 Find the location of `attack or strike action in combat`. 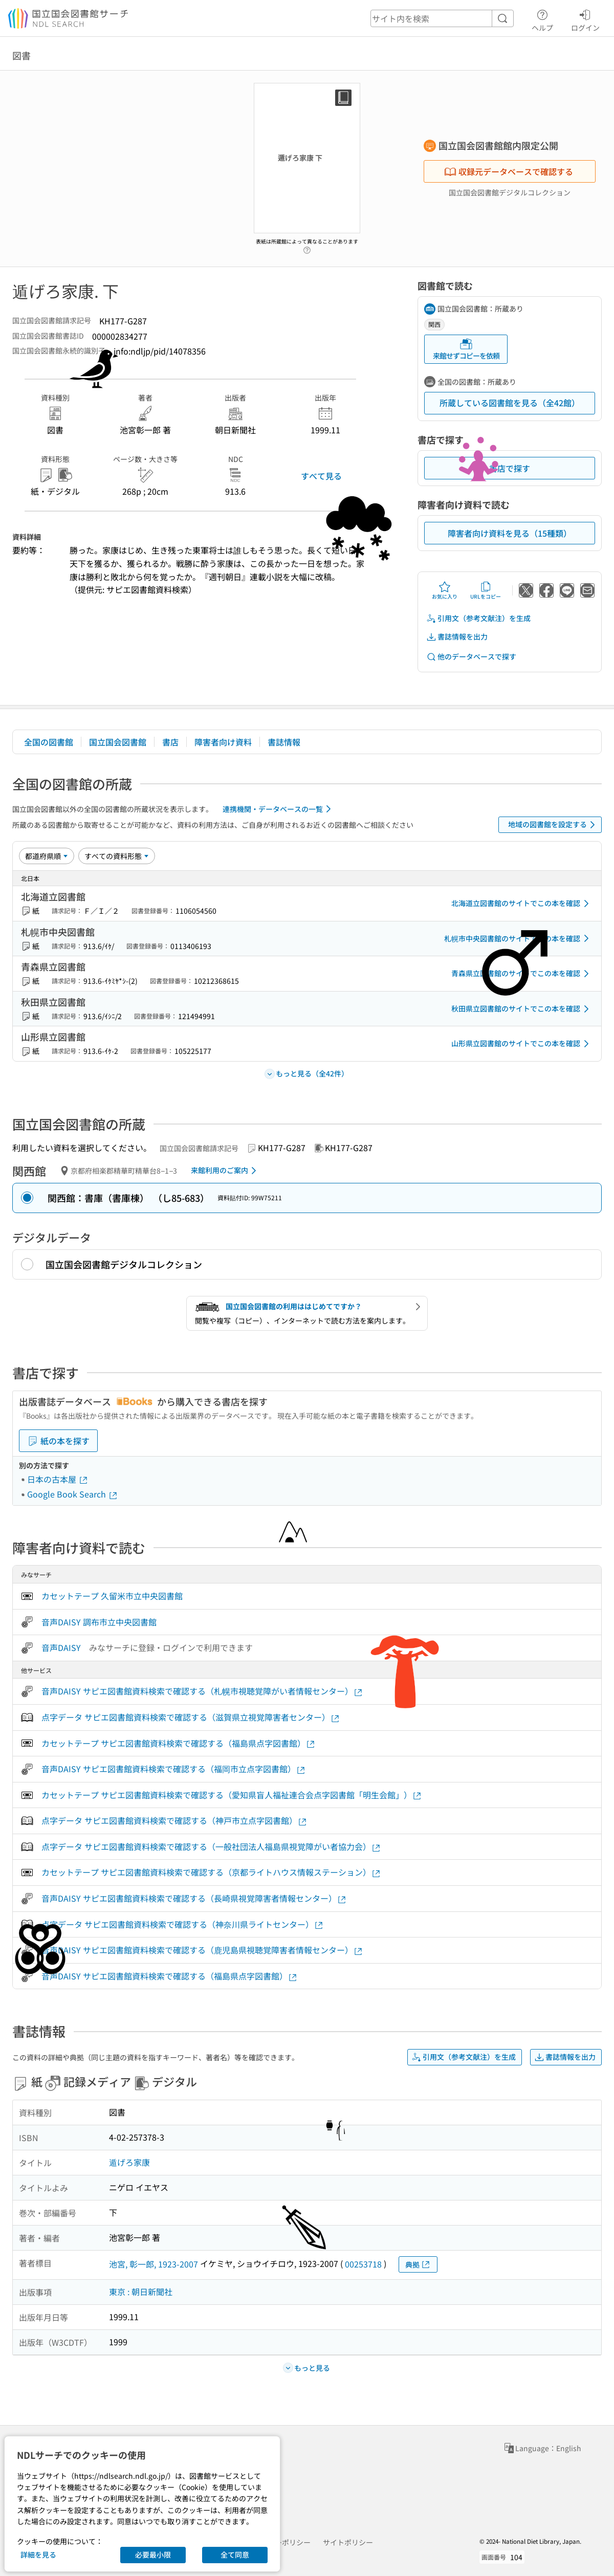

attack or strike action in combat is located at coordinates (304, 2227).